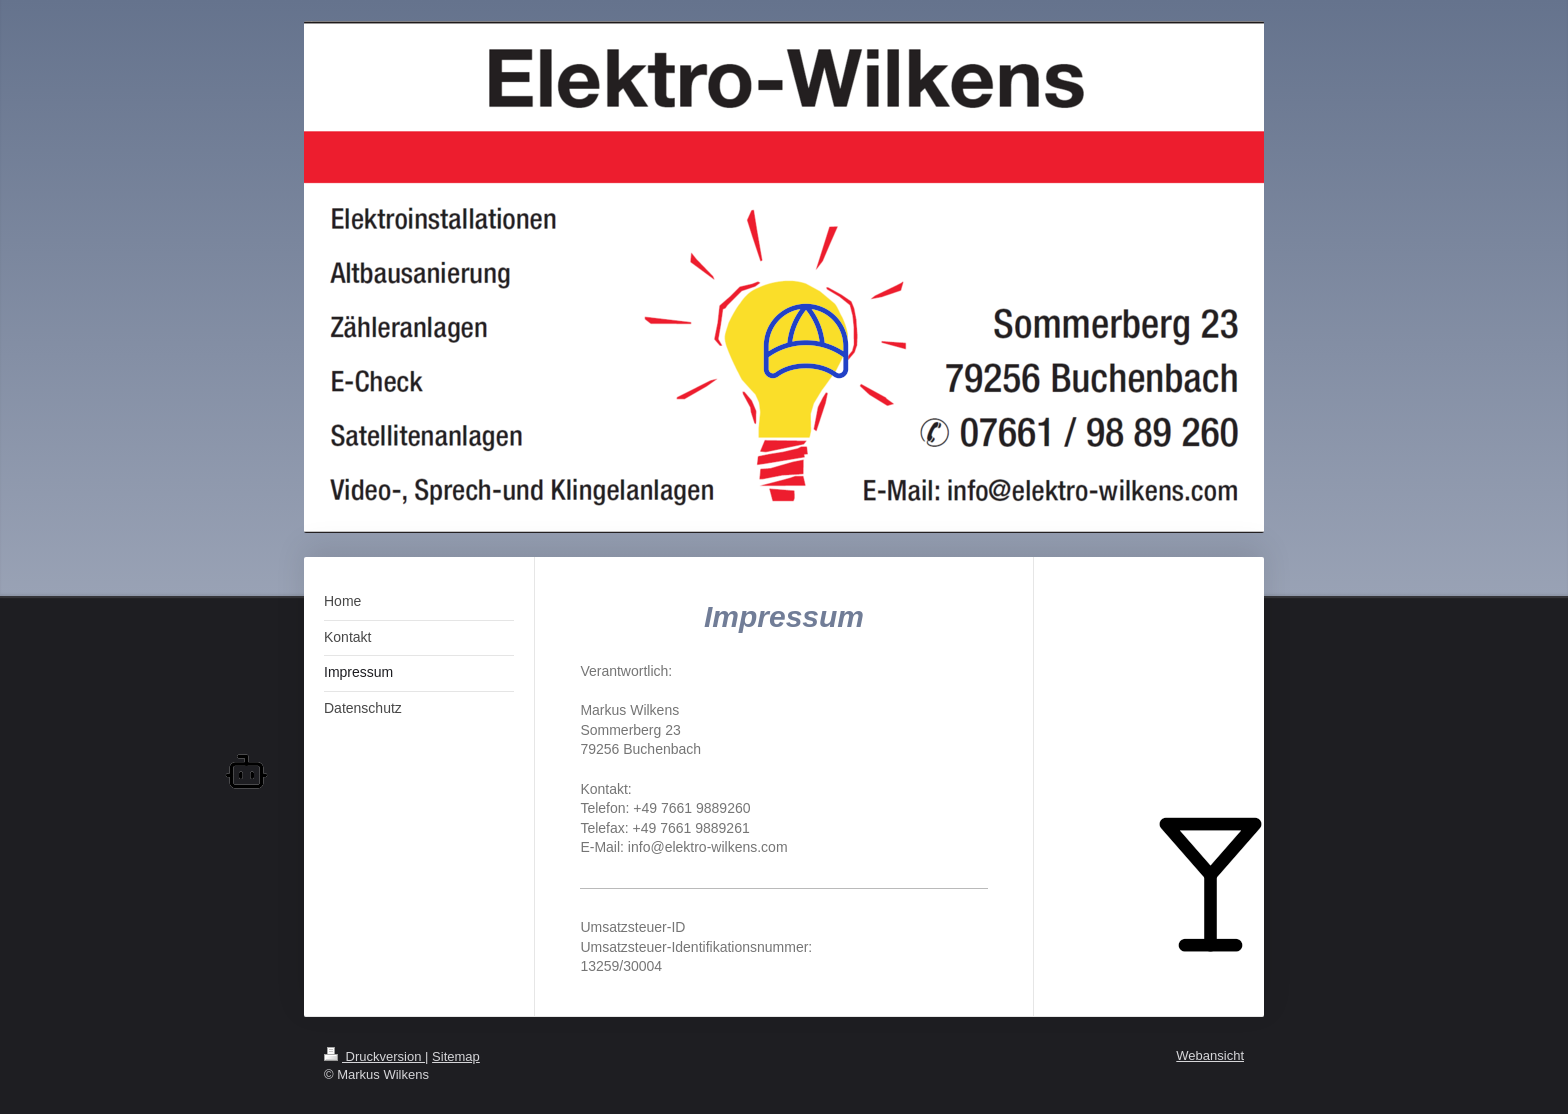  I want to click on access chatbot or AI assistant, so click(246, 771).